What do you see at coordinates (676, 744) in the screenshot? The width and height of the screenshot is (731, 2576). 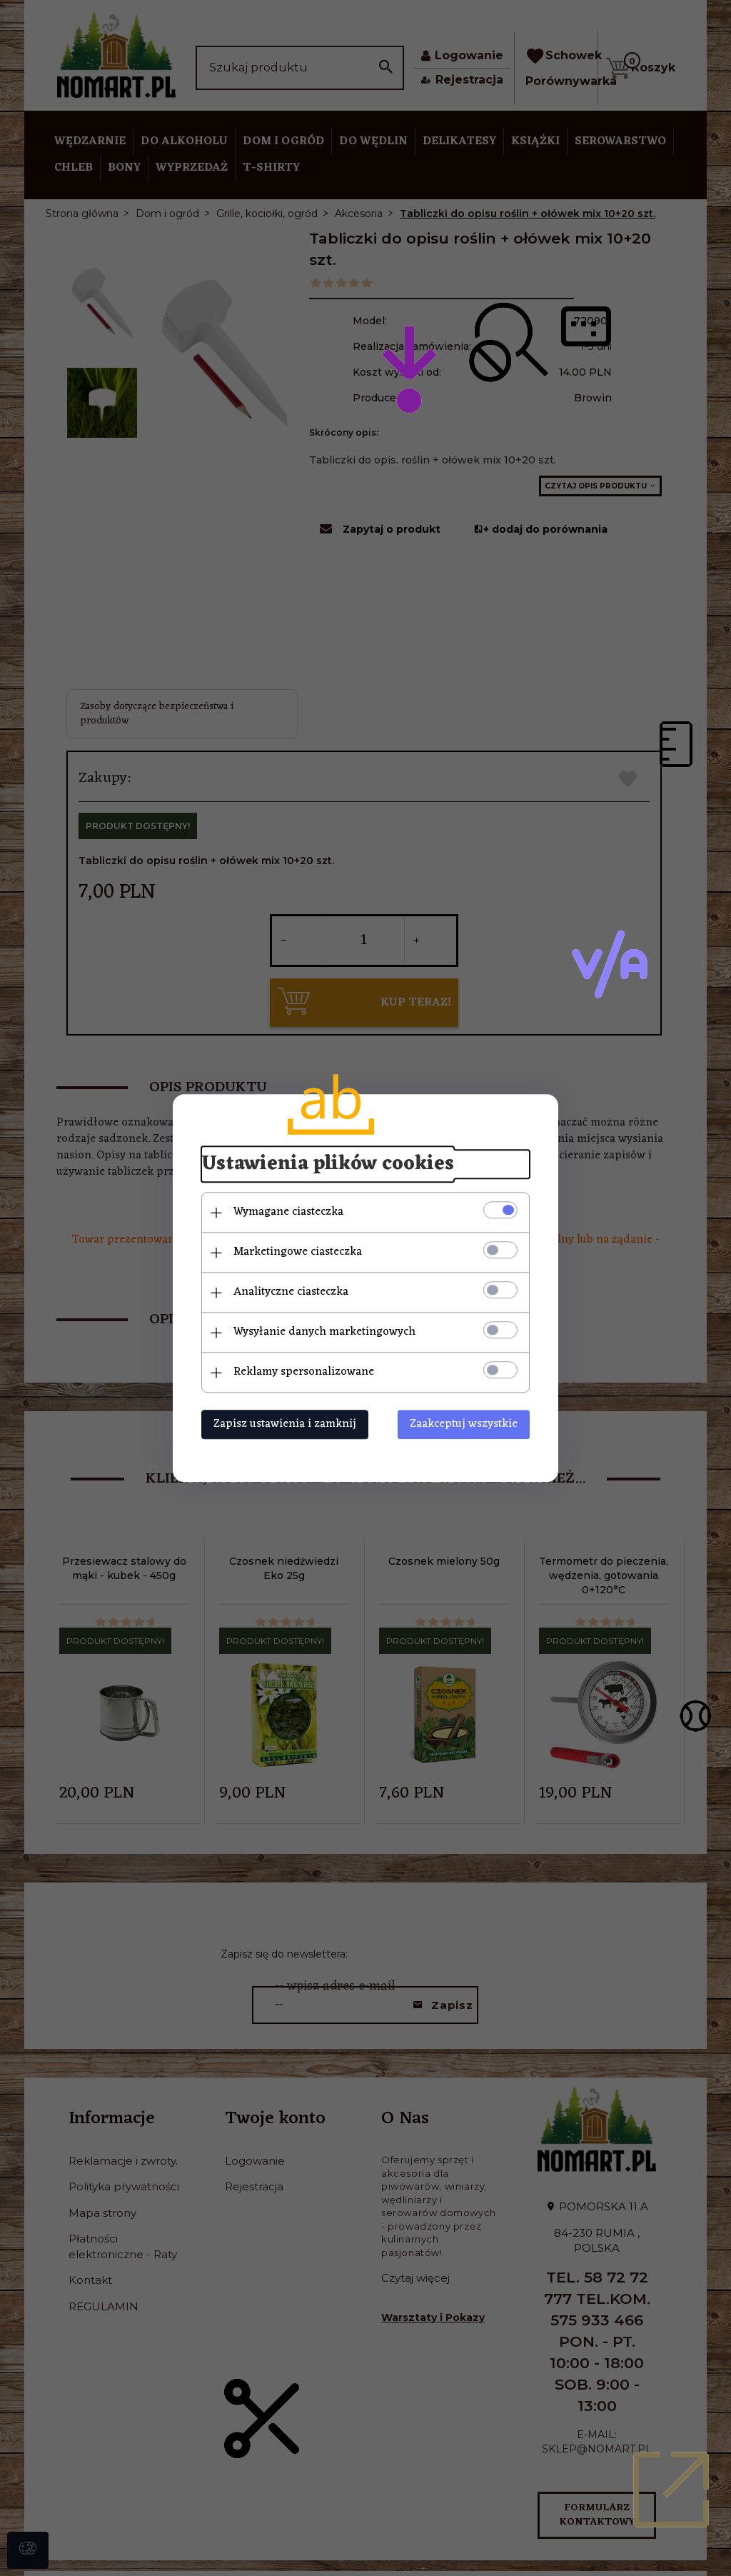 I see `view or edit measurement units` at bounding box center [676, 744].